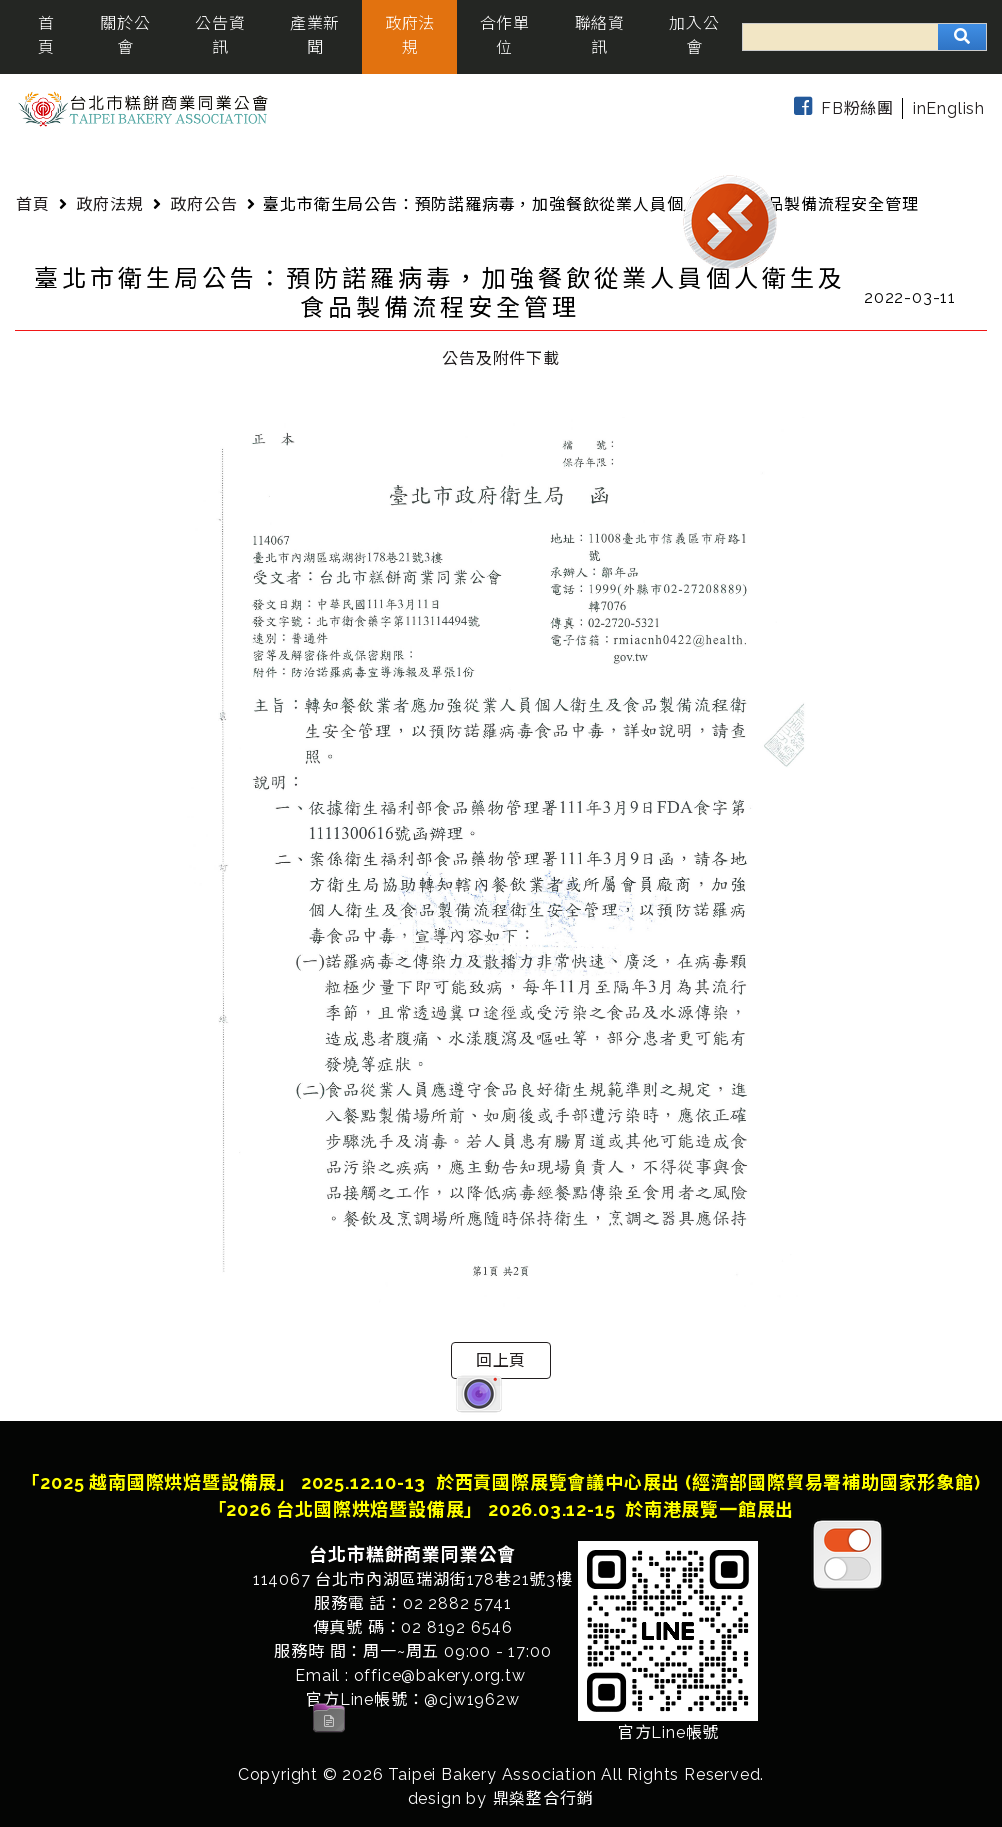 The width and height of the screenshot is (1002, 1827). I want to click on open documents folder, so click(329, 1717).